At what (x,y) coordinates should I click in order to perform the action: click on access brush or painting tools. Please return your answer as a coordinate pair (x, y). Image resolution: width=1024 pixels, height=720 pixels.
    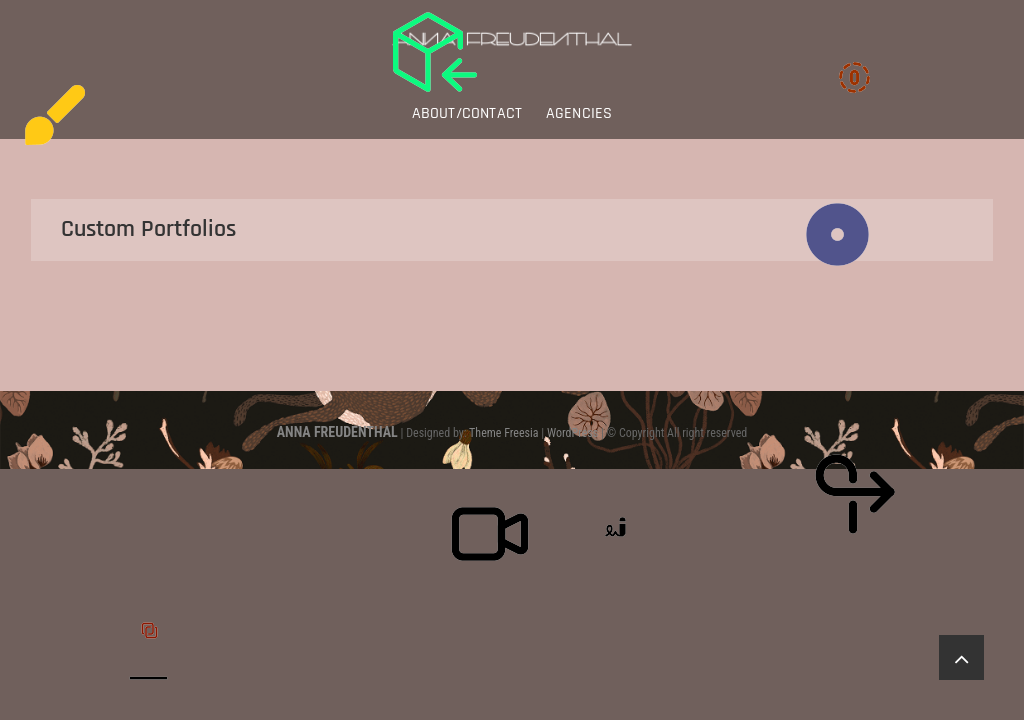
    Looking at the image, I should click on (55, 115).